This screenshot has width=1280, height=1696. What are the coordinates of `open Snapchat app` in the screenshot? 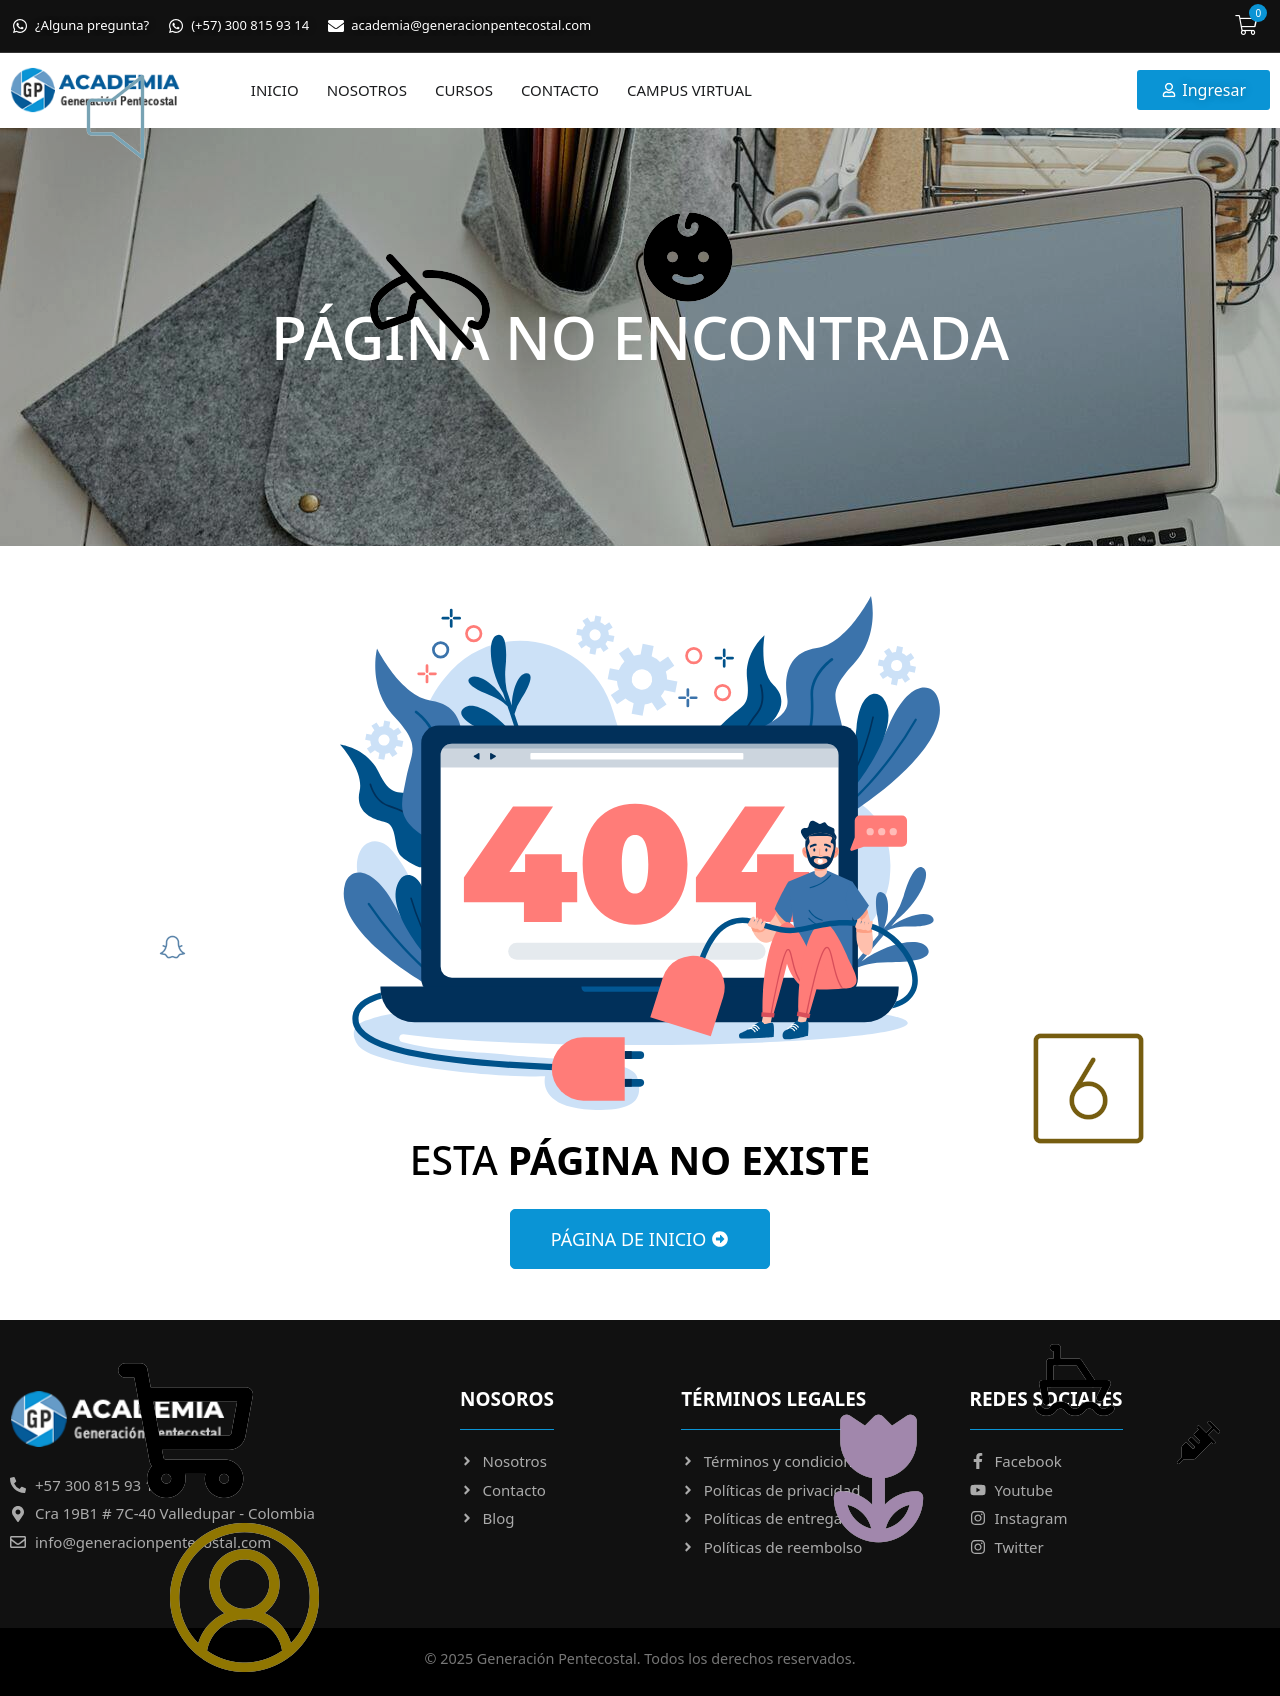 It's located at (172, 947).